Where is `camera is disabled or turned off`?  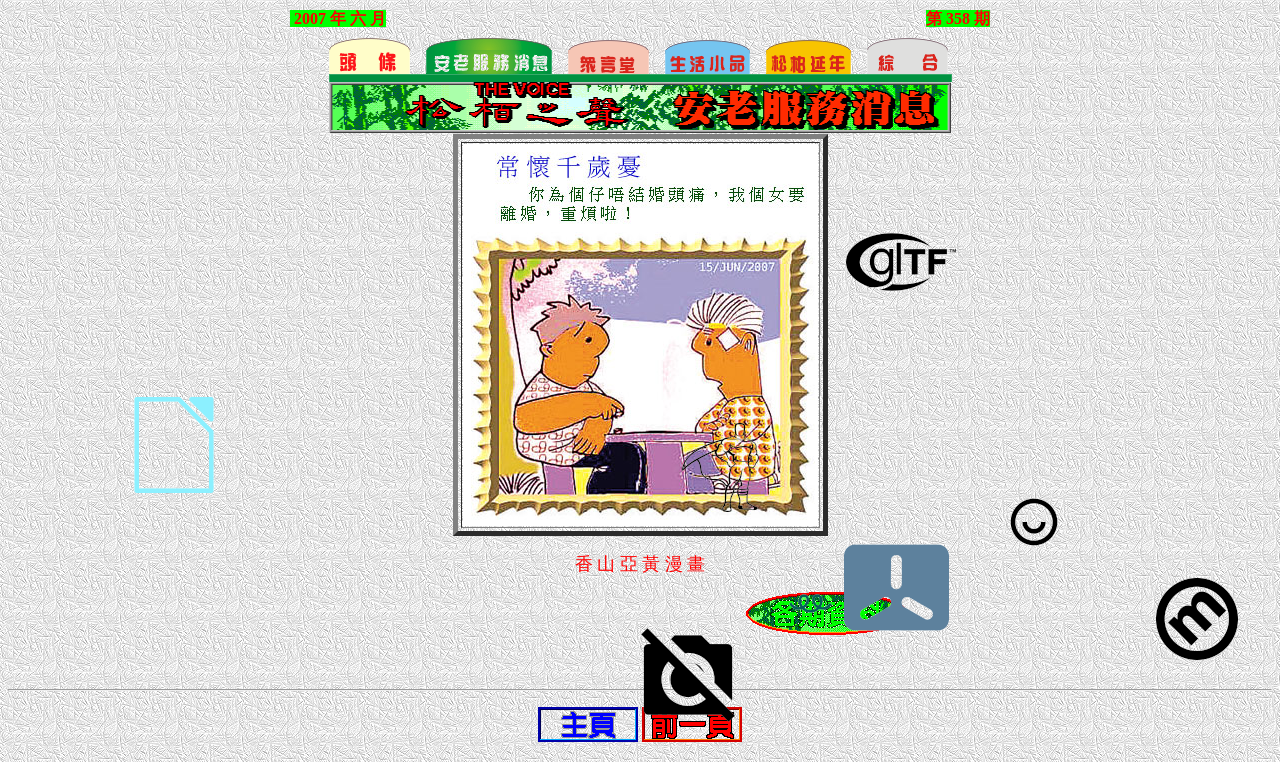 camera is disabled or turned off is located at coordinates (688, 675).